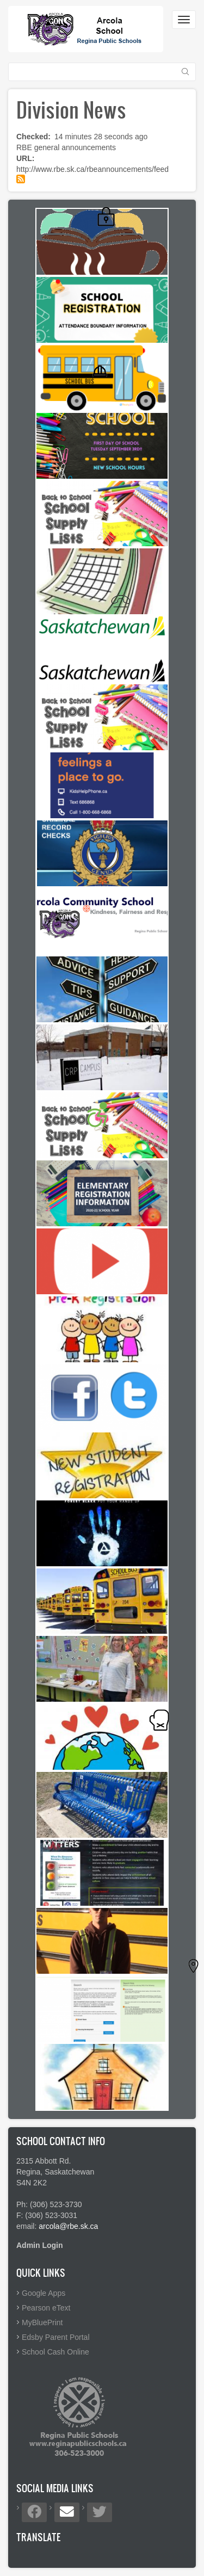 The width and height of the screenshot is (204, 2576). I want to click on view current location on map, so click(193, 1966).